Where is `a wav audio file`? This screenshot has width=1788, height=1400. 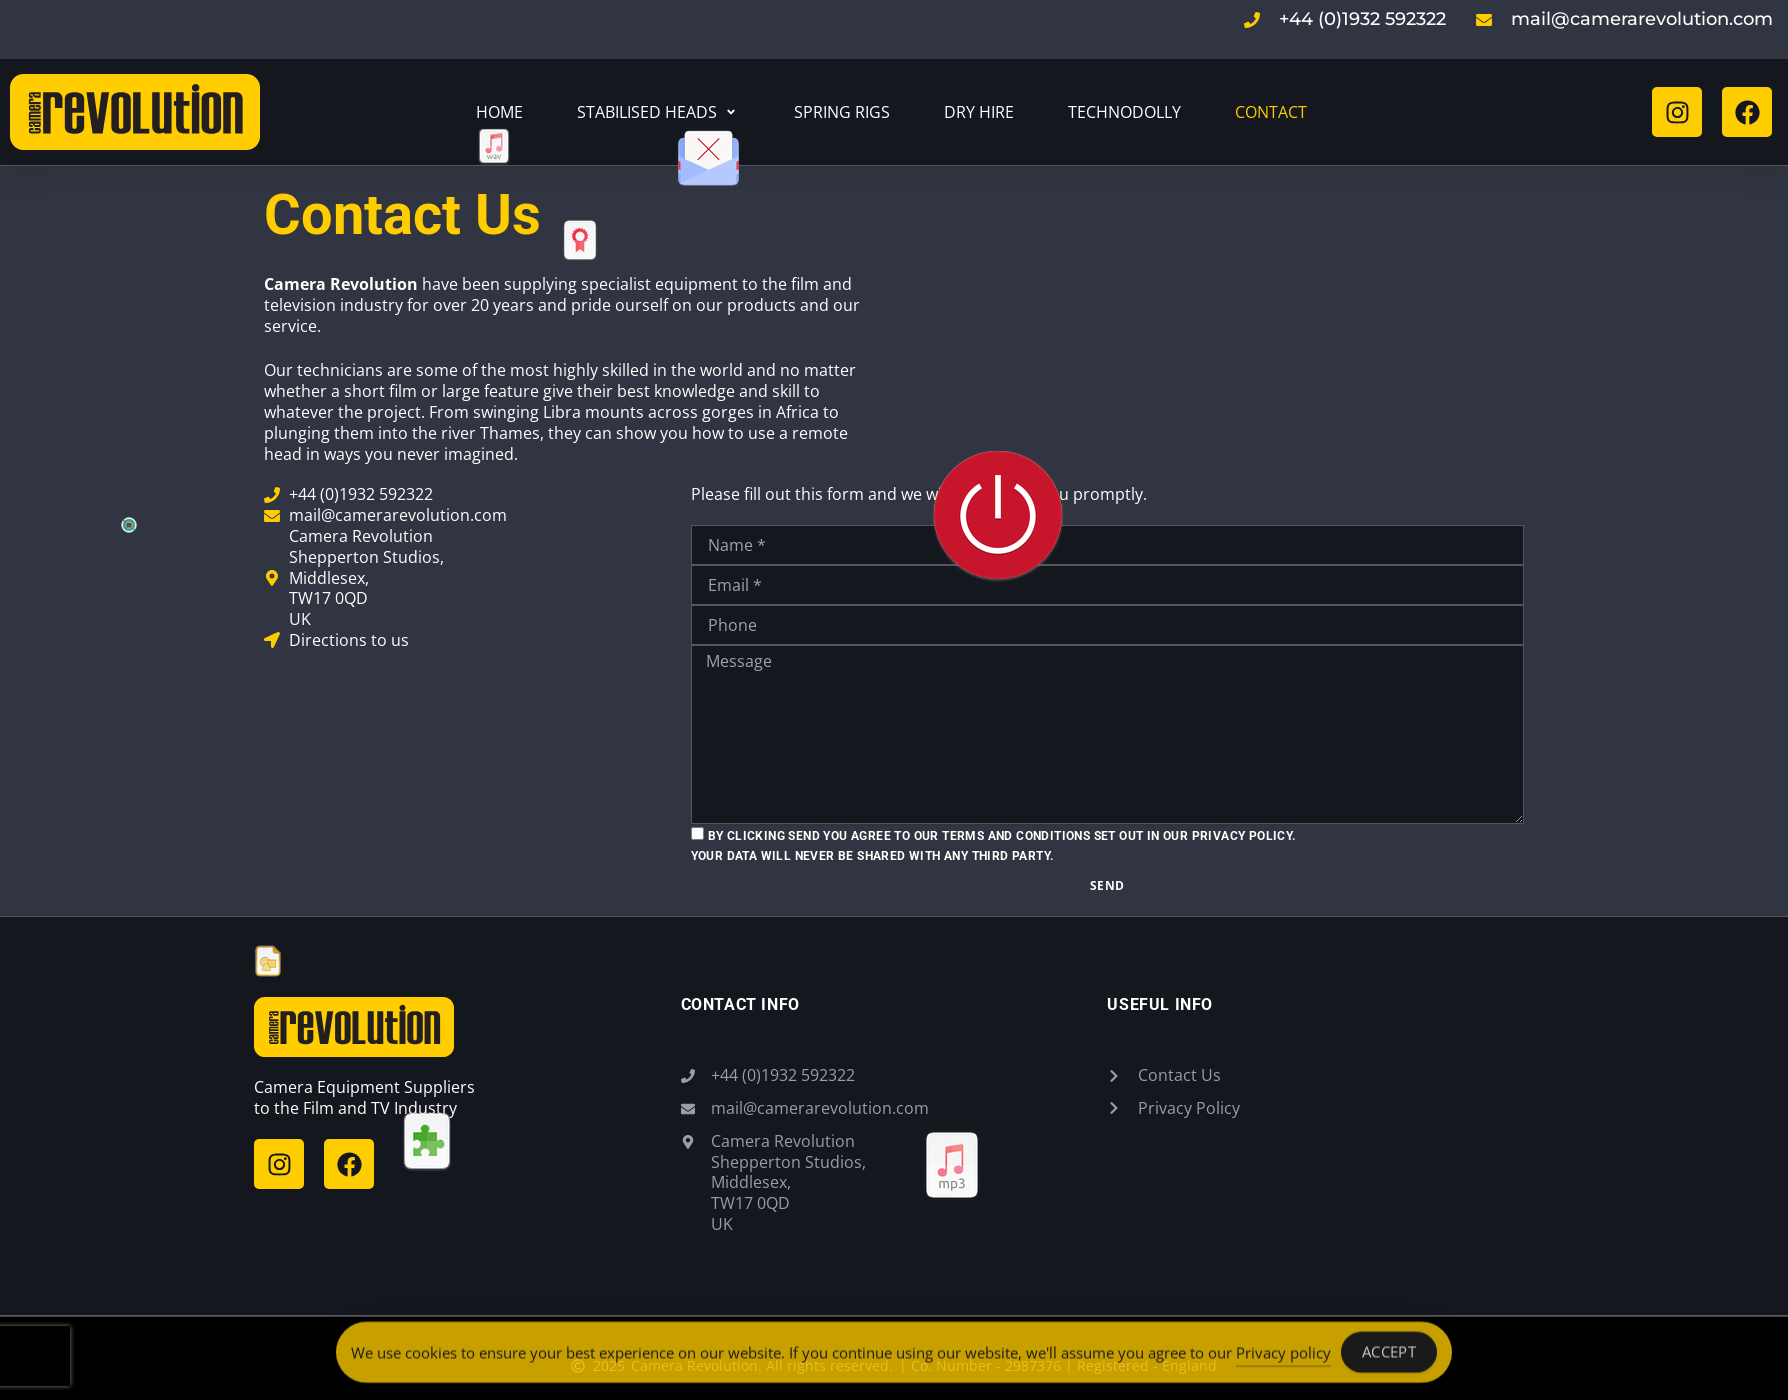
a wav audio file is located at coordinates (494, 146).